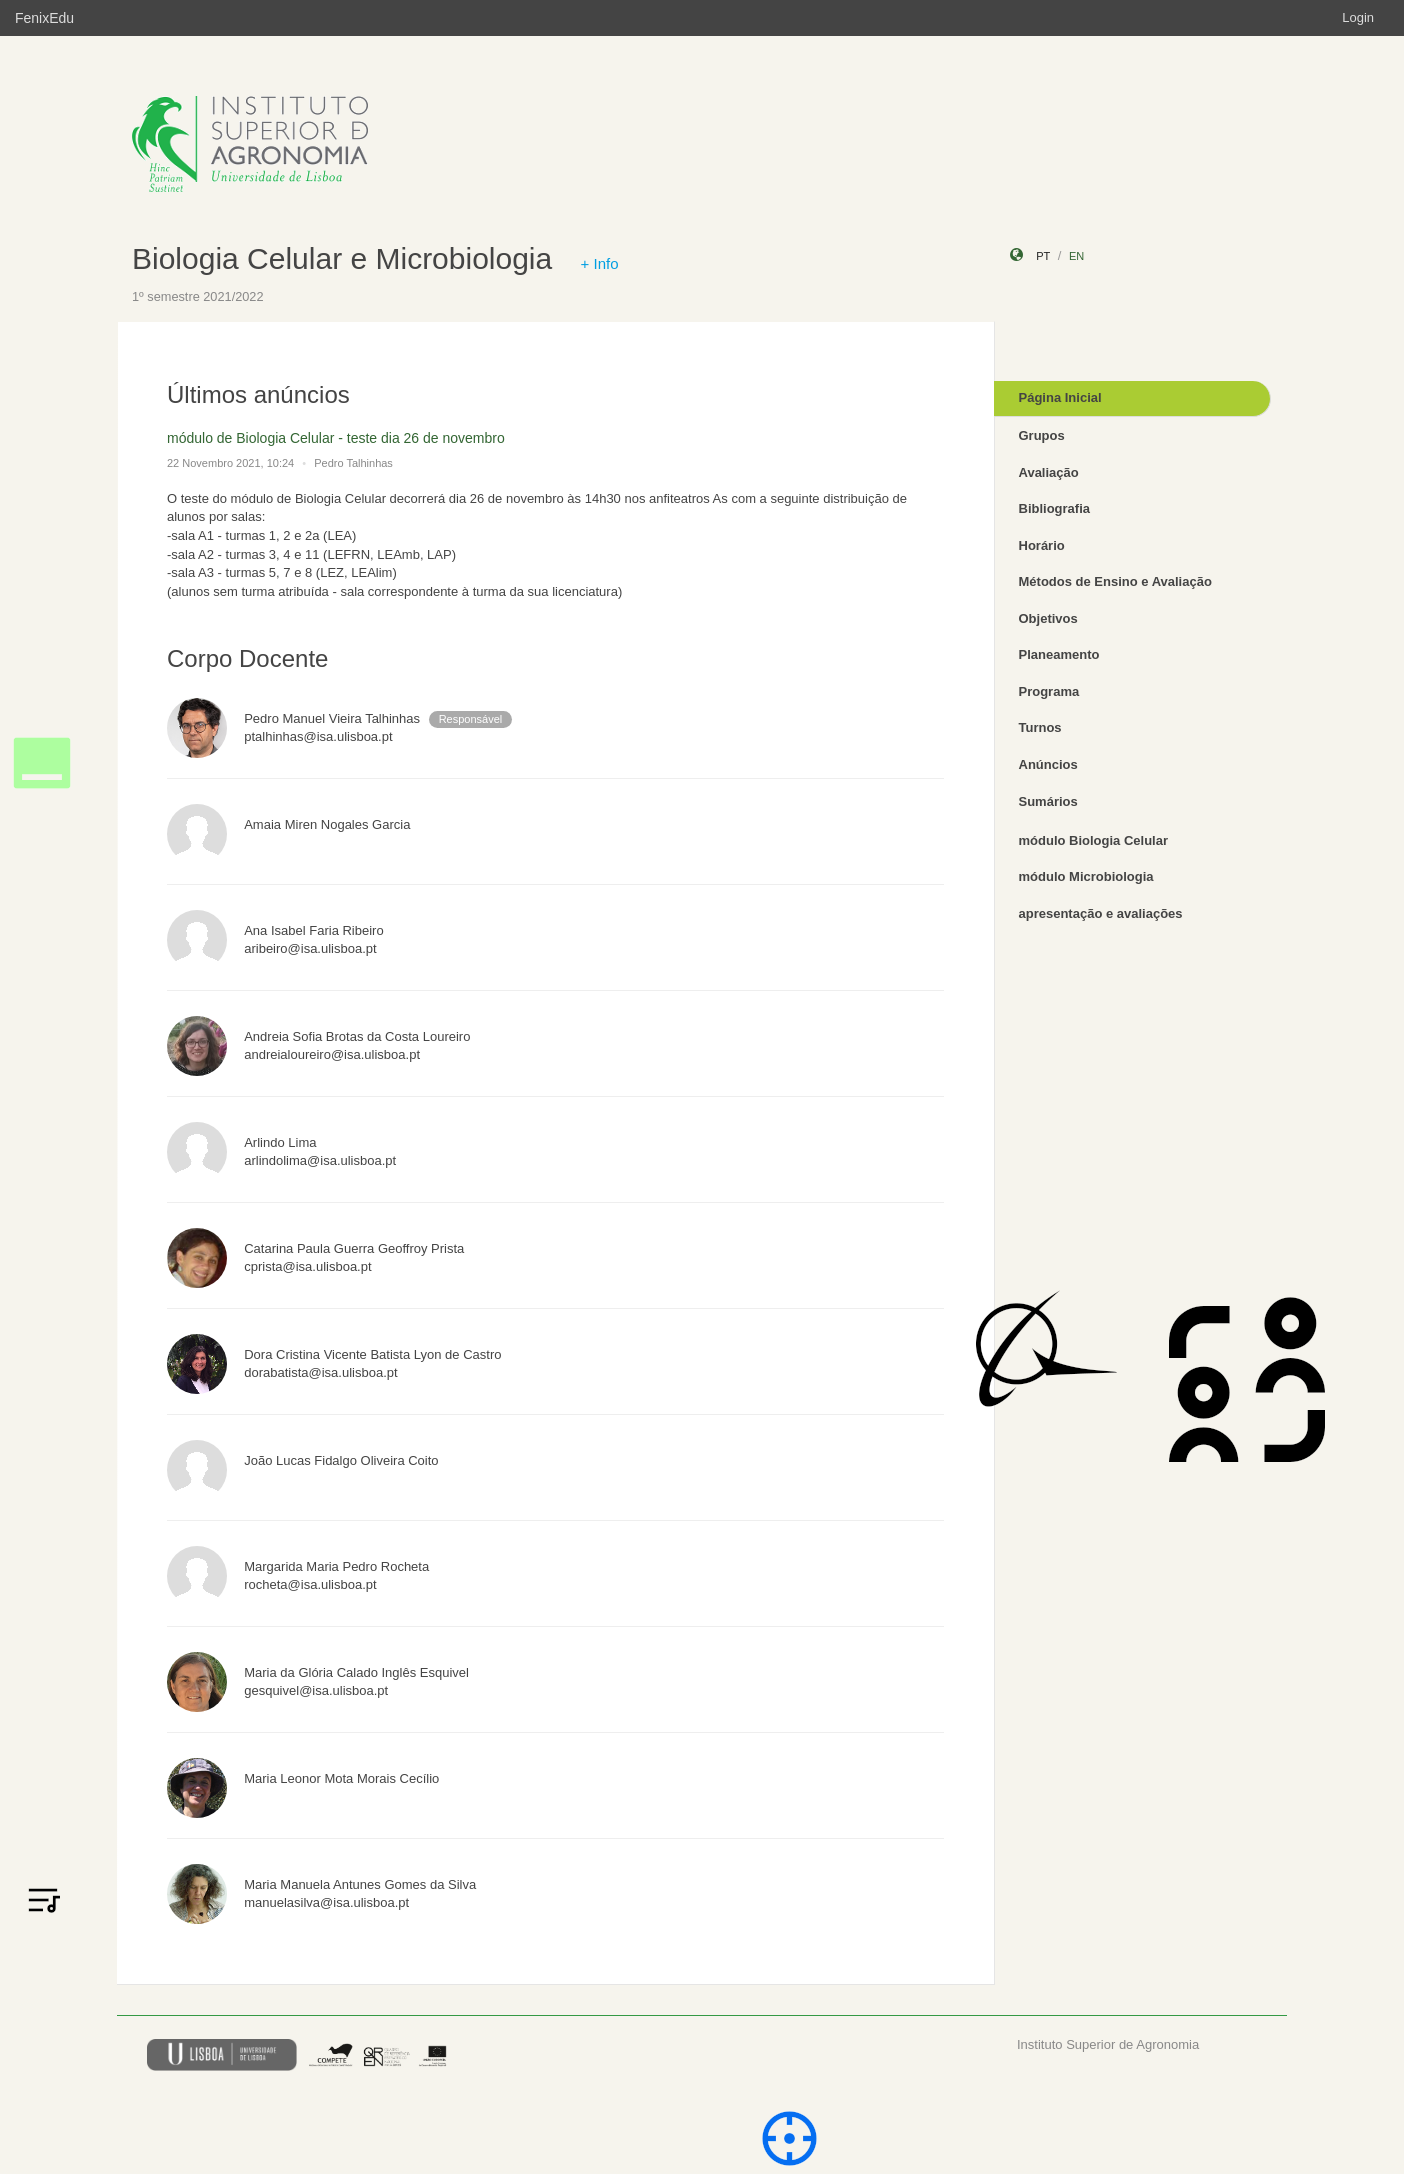 This screenshot has width=1404, height=2174. What do you see at coordinates (43, 1900) in the screenshot?
I see `view your playlist` at bounding box center [43, 1900].